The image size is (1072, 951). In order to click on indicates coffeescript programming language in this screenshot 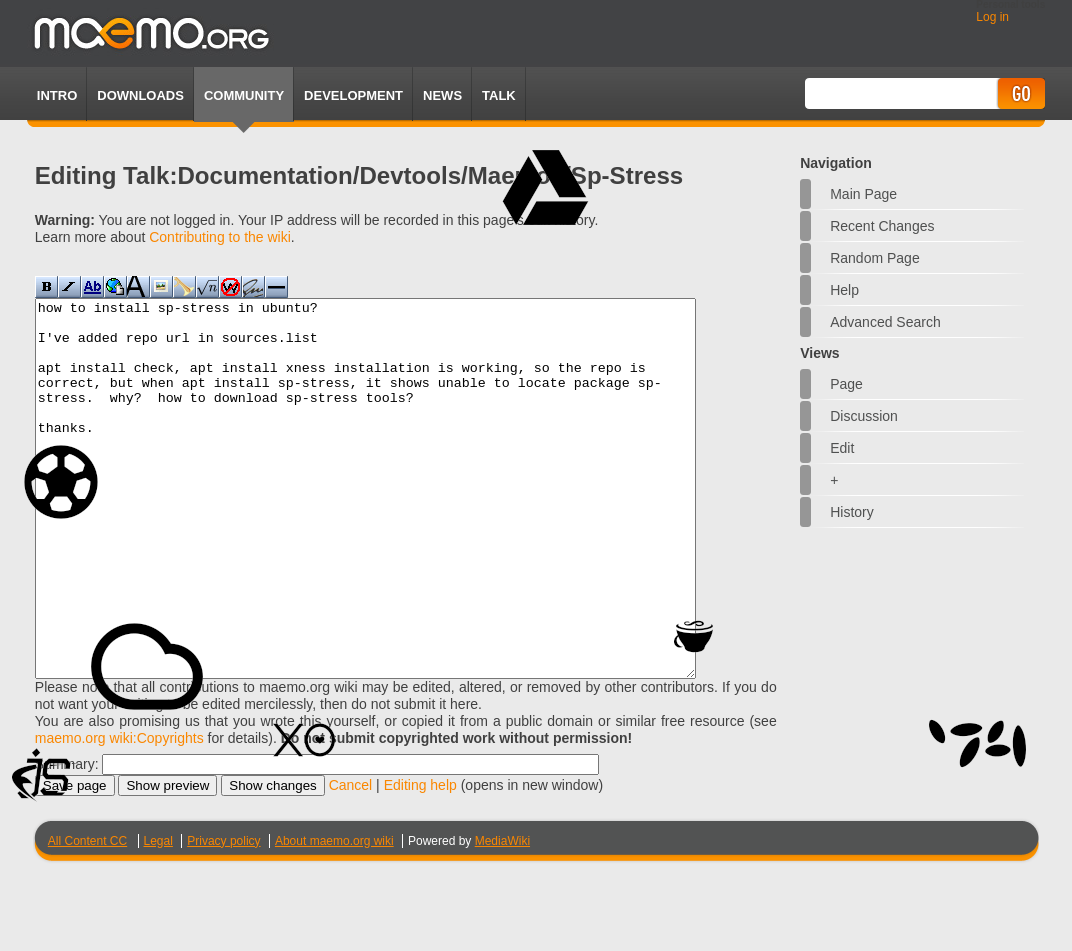, I will do `click(693, 636)`.